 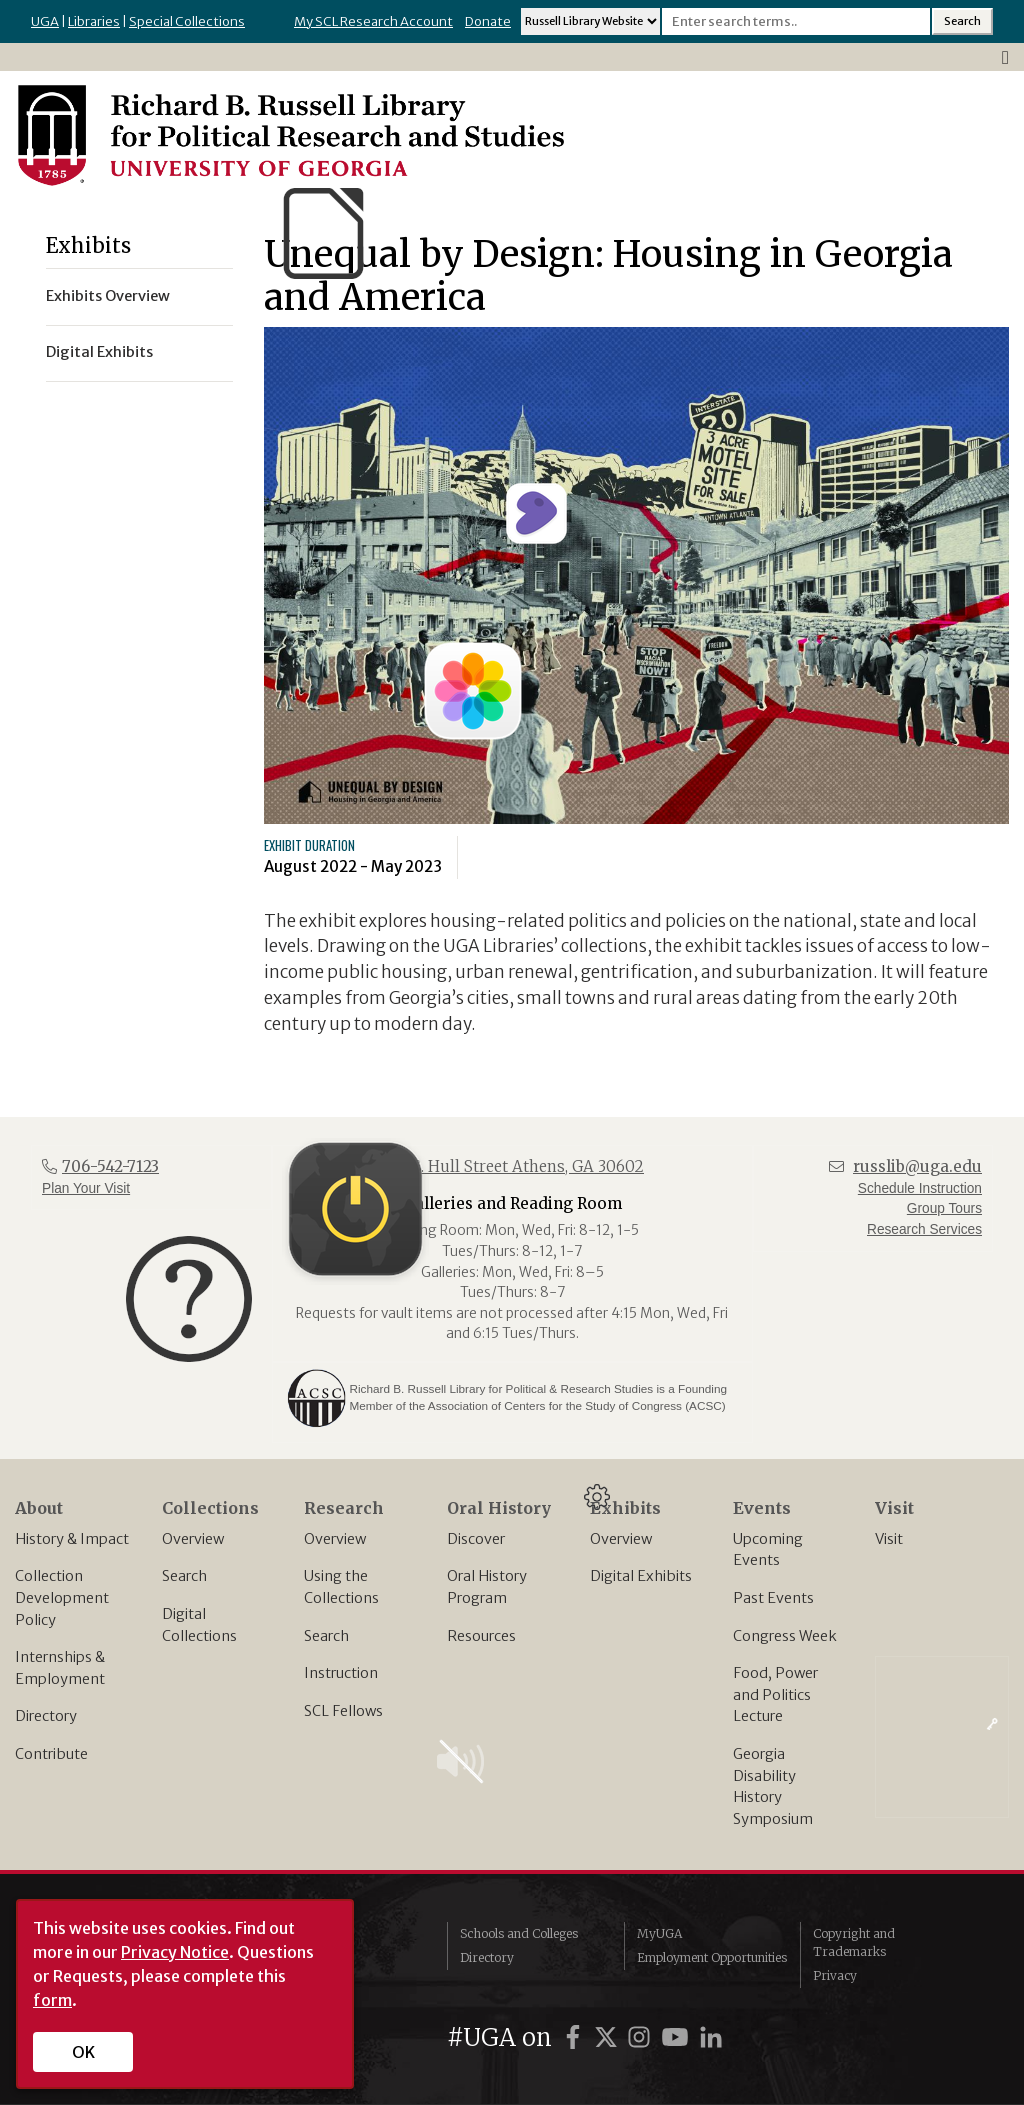 What do you see at coordinates (189, 1299) in the screenshot?
I see `access help or support resources` at bounding box center [189, 1299].